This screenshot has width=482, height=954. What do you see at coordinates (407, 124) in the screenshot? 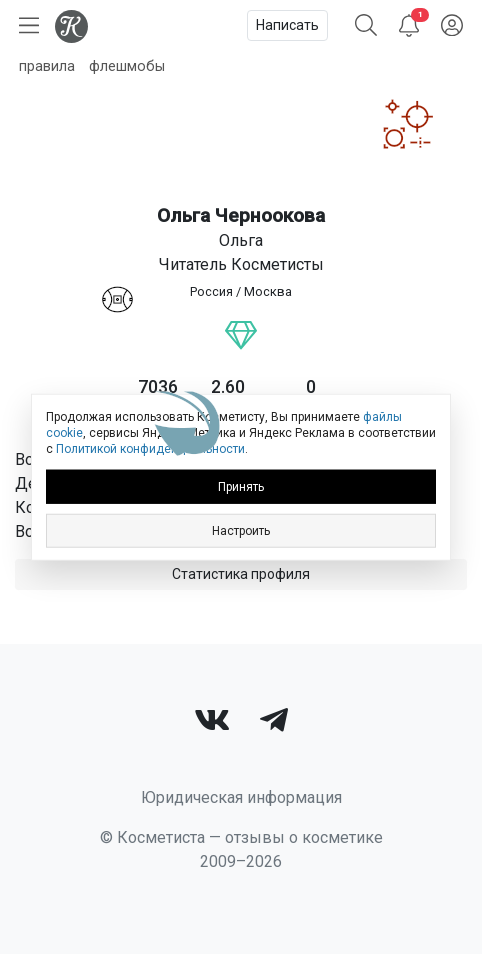
I see `select multiple targets or objects` at bounding box center [407, 124].